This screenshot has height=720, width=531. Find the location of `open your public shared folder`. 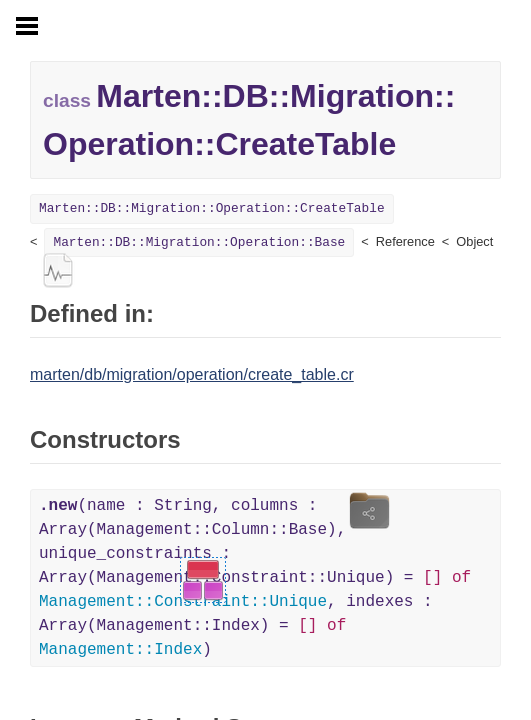

open your public shared folder is located at coordinates (369, 510).